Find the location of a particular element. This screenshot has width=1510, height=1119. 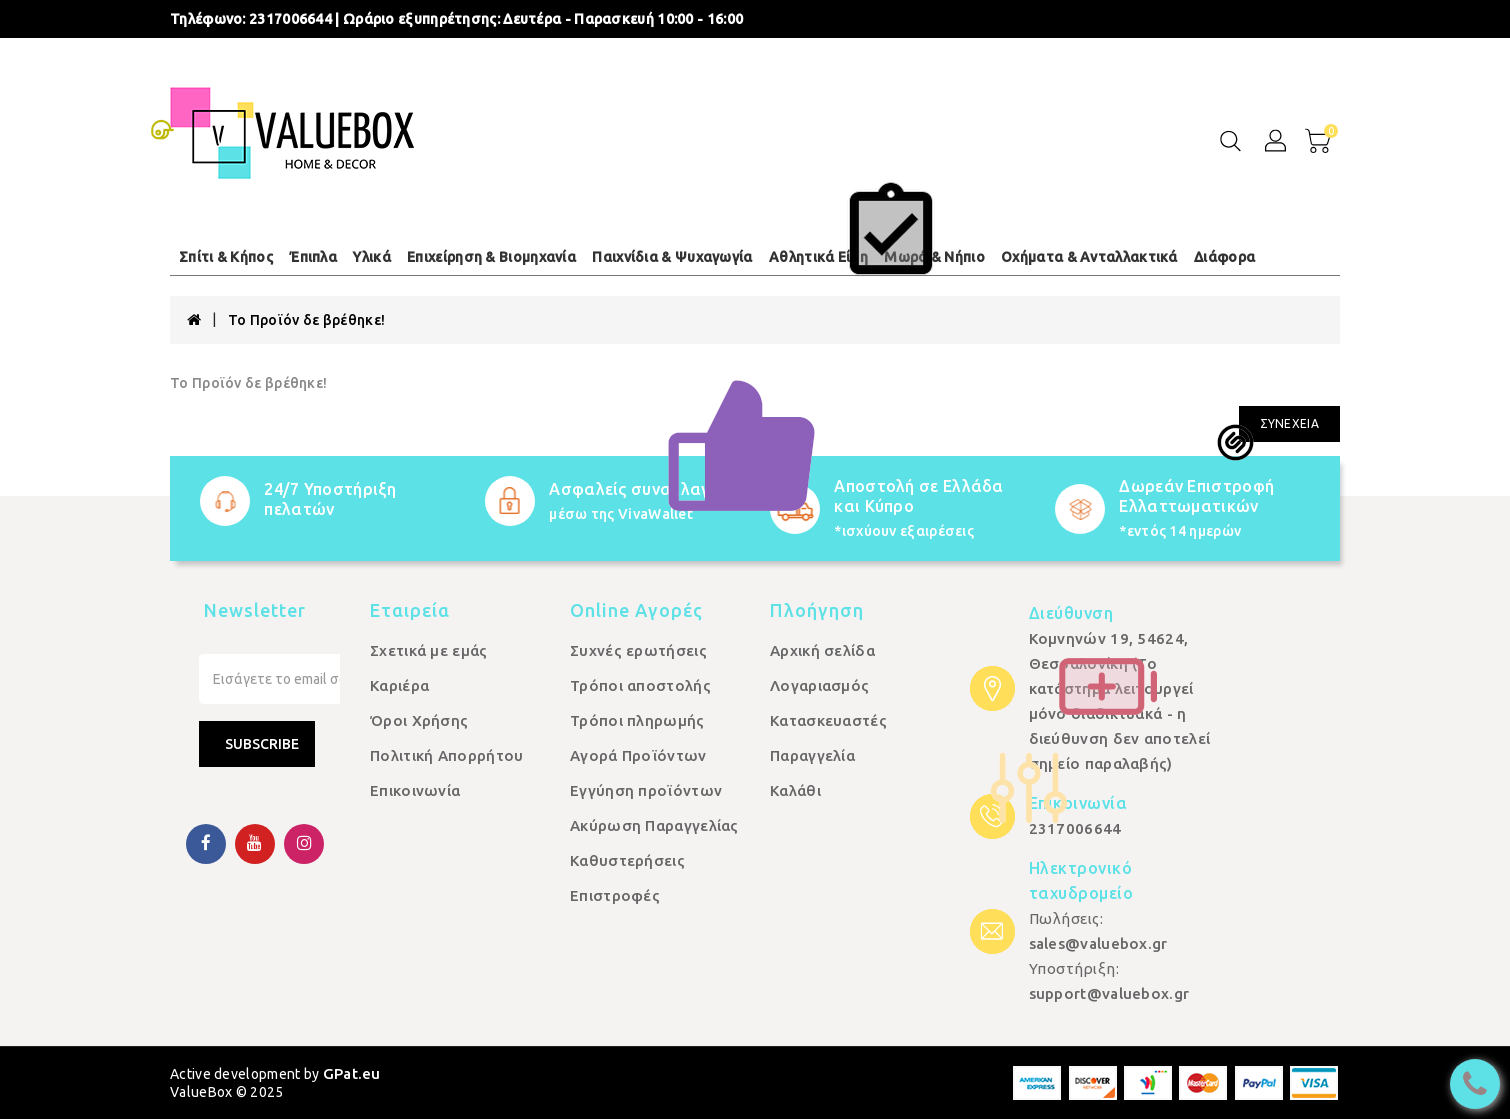

adjust settings or preferences is located at coordinates (1029, 788).